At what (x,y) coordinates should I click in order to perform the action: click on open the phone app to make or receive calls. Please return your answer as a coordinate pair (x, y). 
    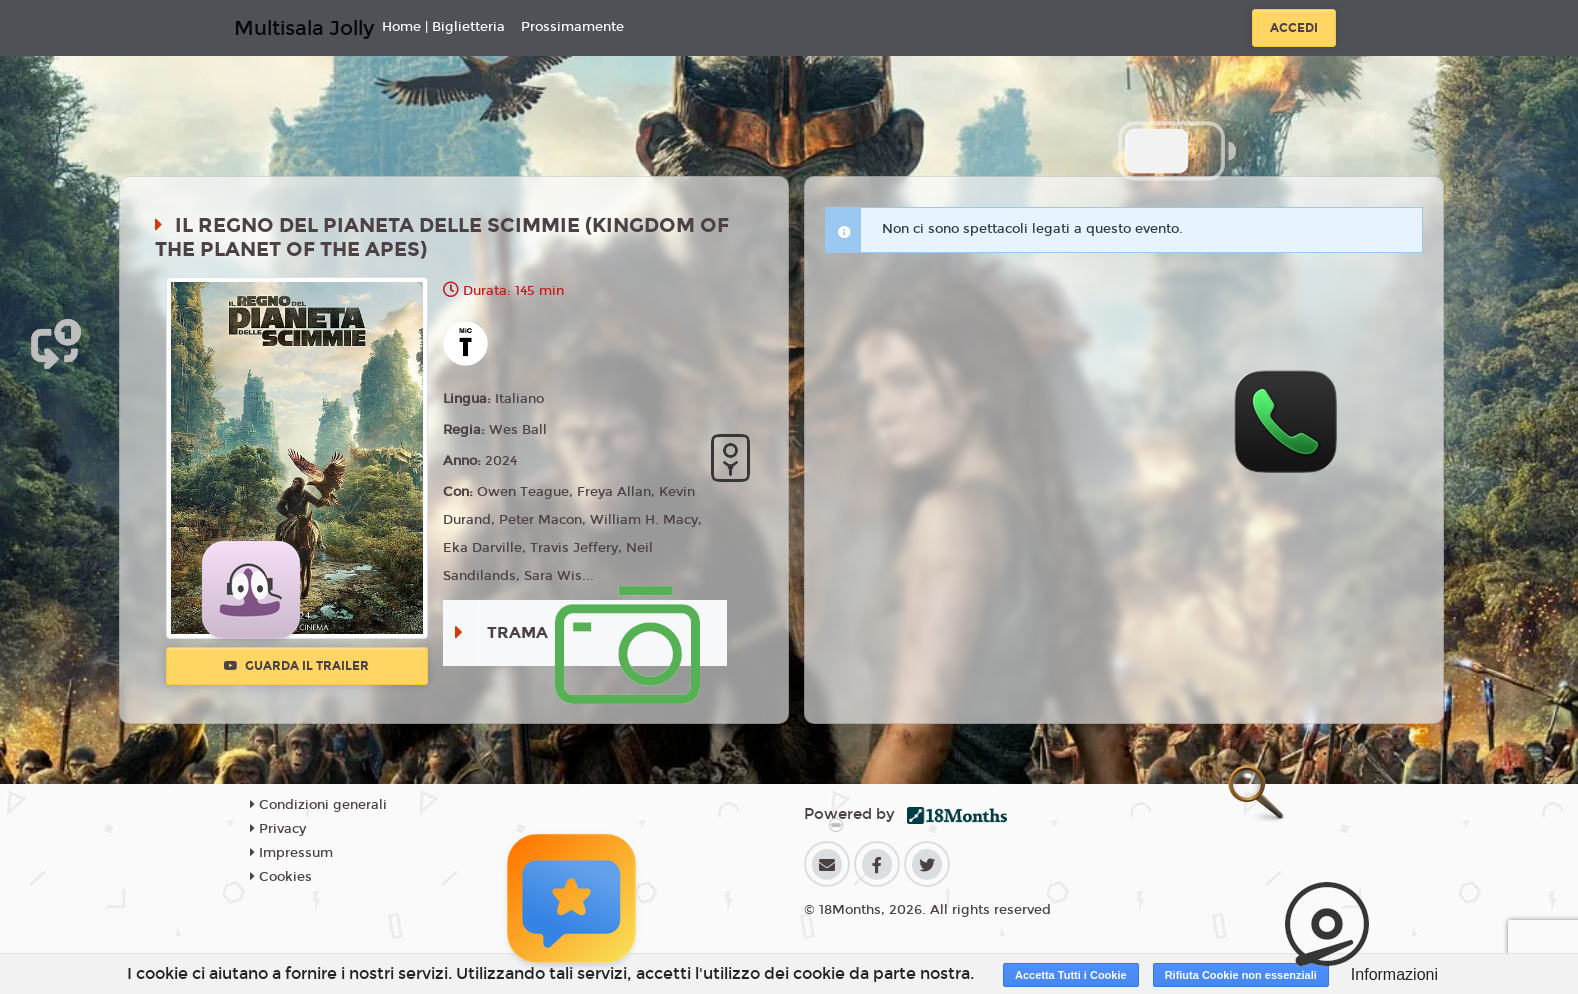
    Looking at the image, I should click on (1285, 421).